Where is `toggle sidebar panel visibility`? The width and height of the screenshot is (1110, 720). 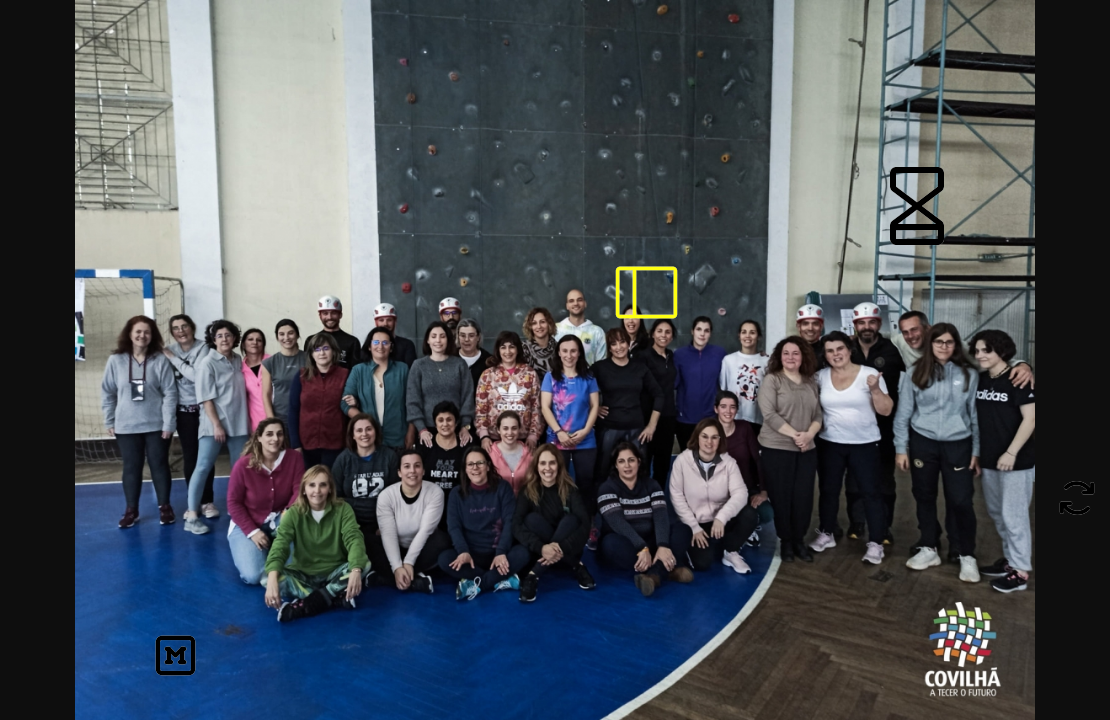
toggle sidebar panel visibility is located at coordinates (646, 292).